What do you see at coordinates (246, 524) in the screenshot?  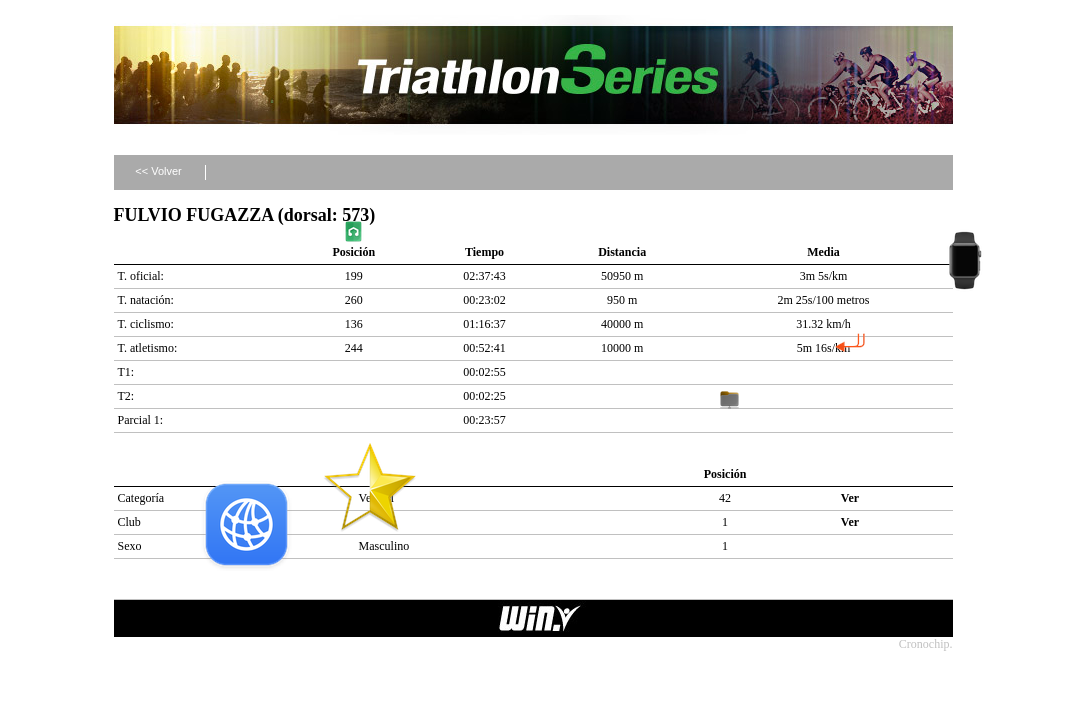 I see `access web-based applications` at bounding box center [246, 524].